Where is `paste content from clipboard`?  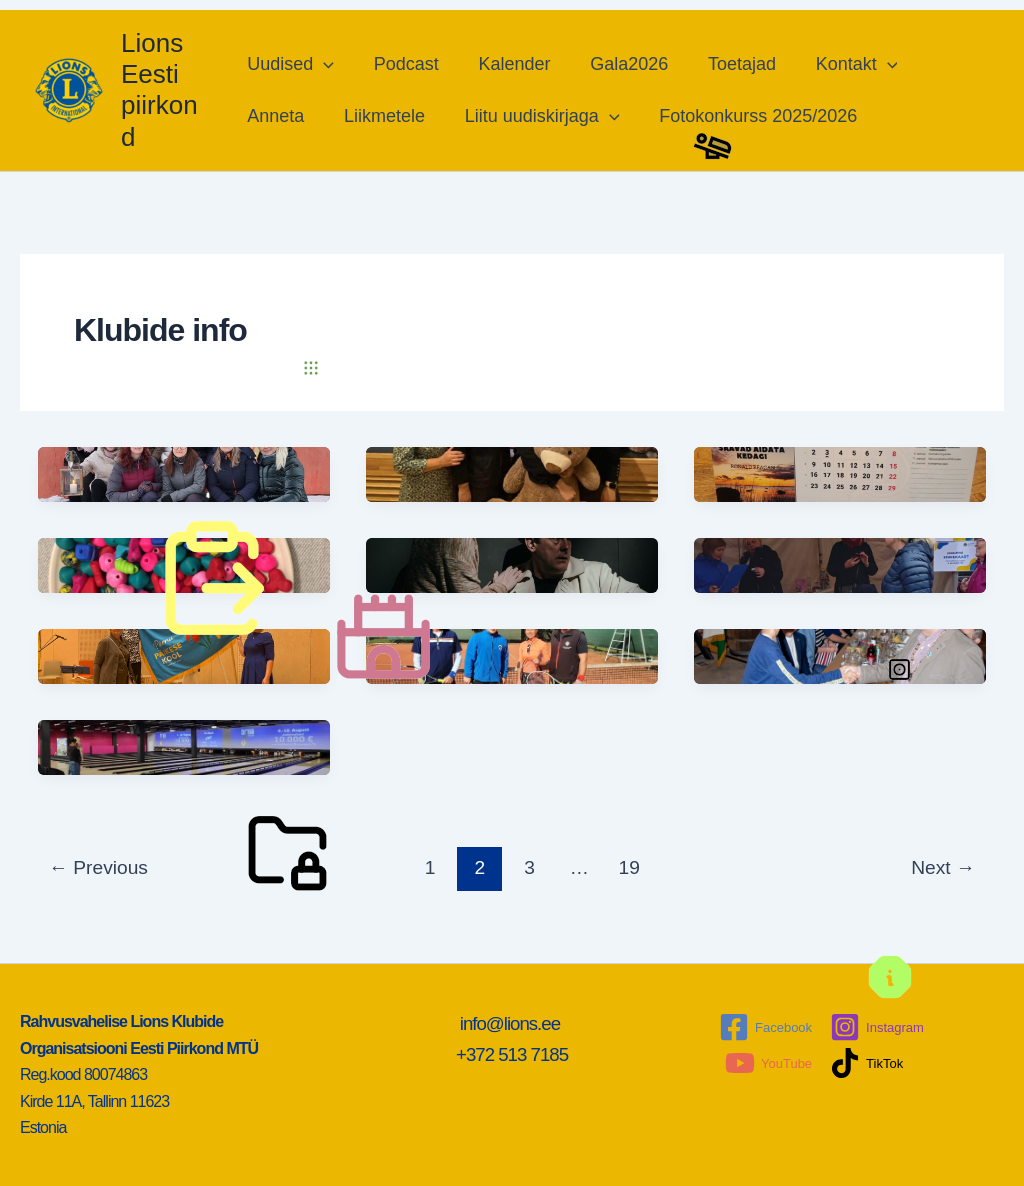
paste content from clipboard is located at coordinates (212, 578).